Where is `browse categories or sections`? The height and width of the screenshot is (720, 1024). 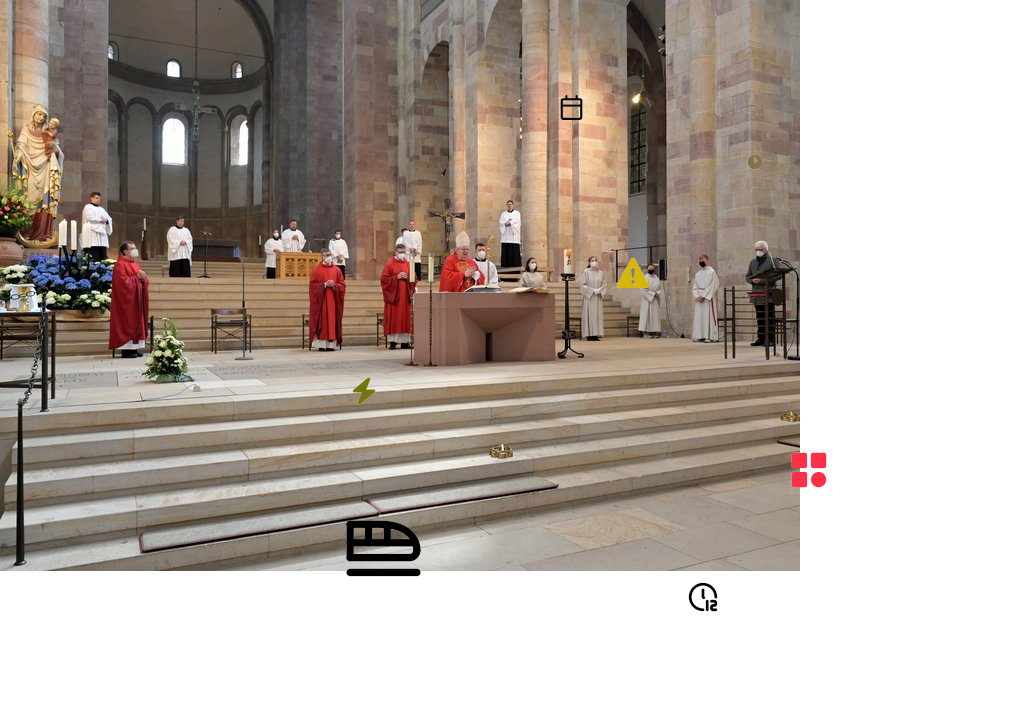
browse categories or sections is located at coordinates (809, 470).